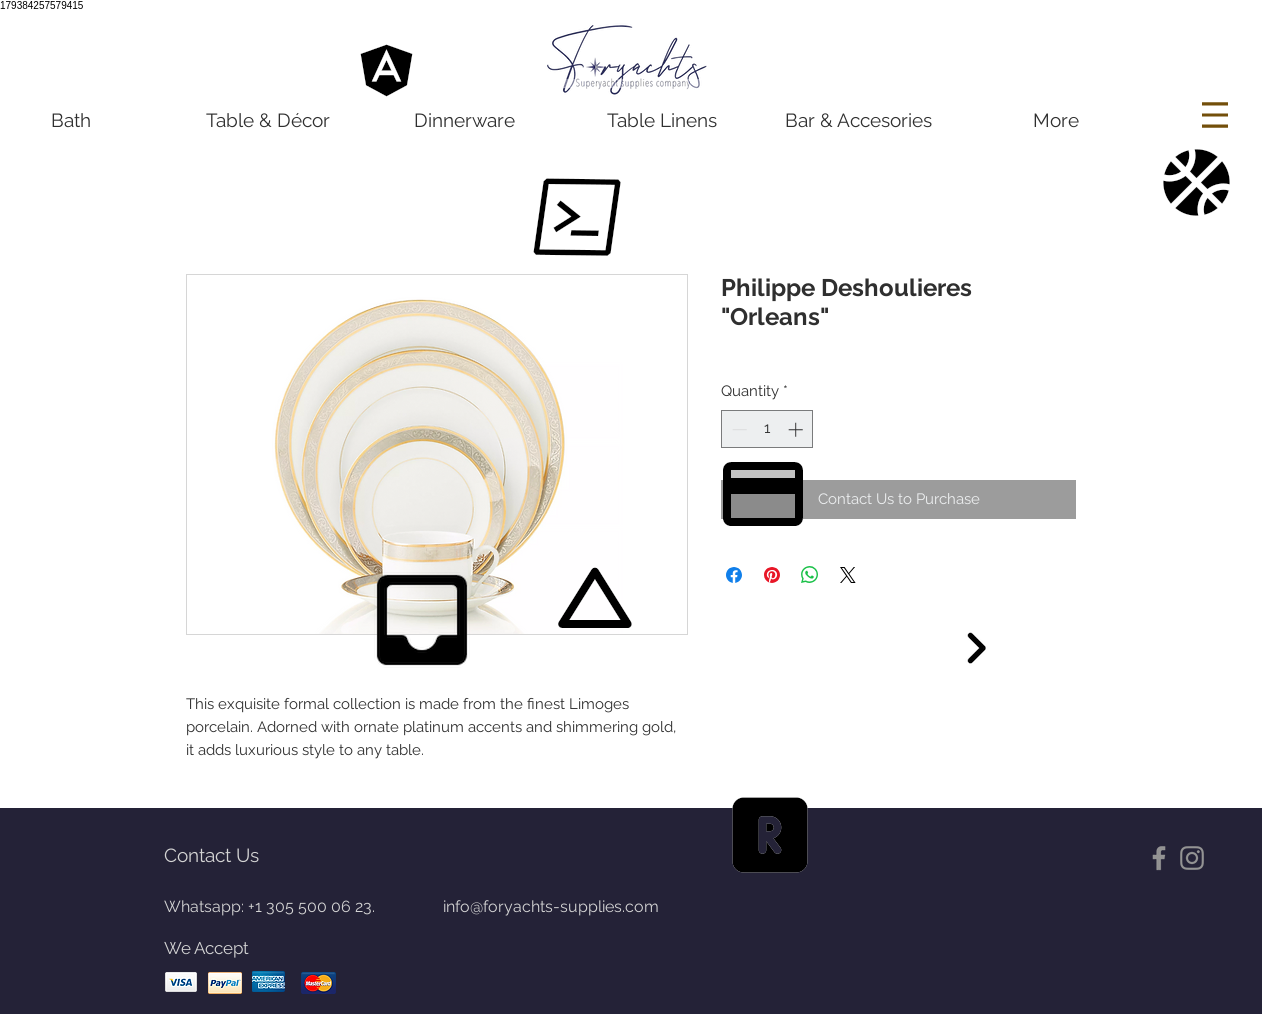 The image size is (1262, 1014). I want to click on open powershell terminal, so click(577, 217).